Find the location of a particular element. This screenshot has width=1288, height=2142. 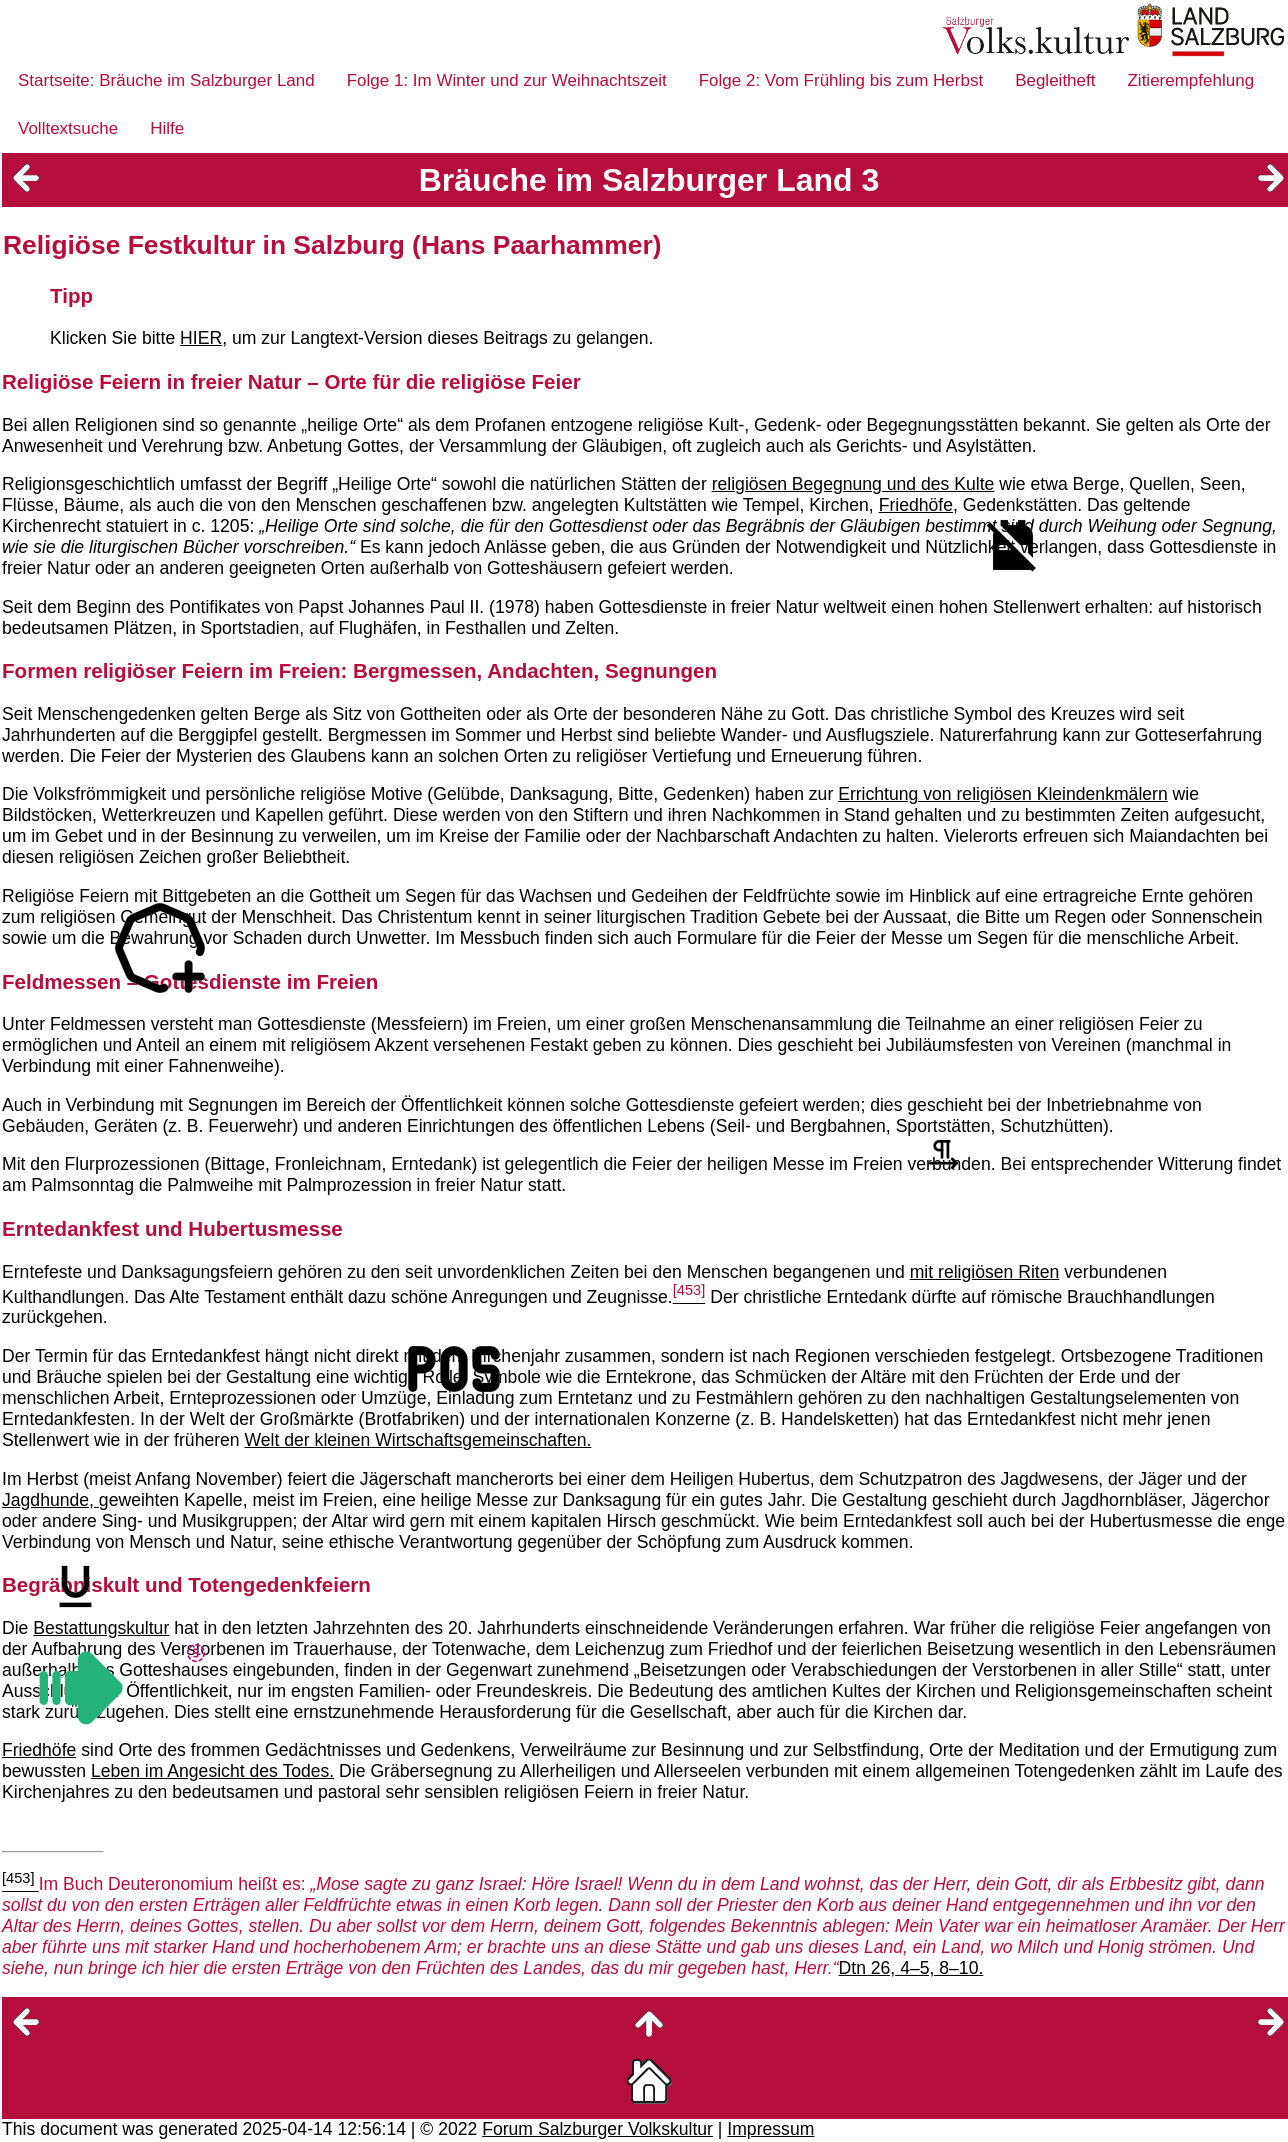

add a new warning or alert is located at coordinates (160, 948).